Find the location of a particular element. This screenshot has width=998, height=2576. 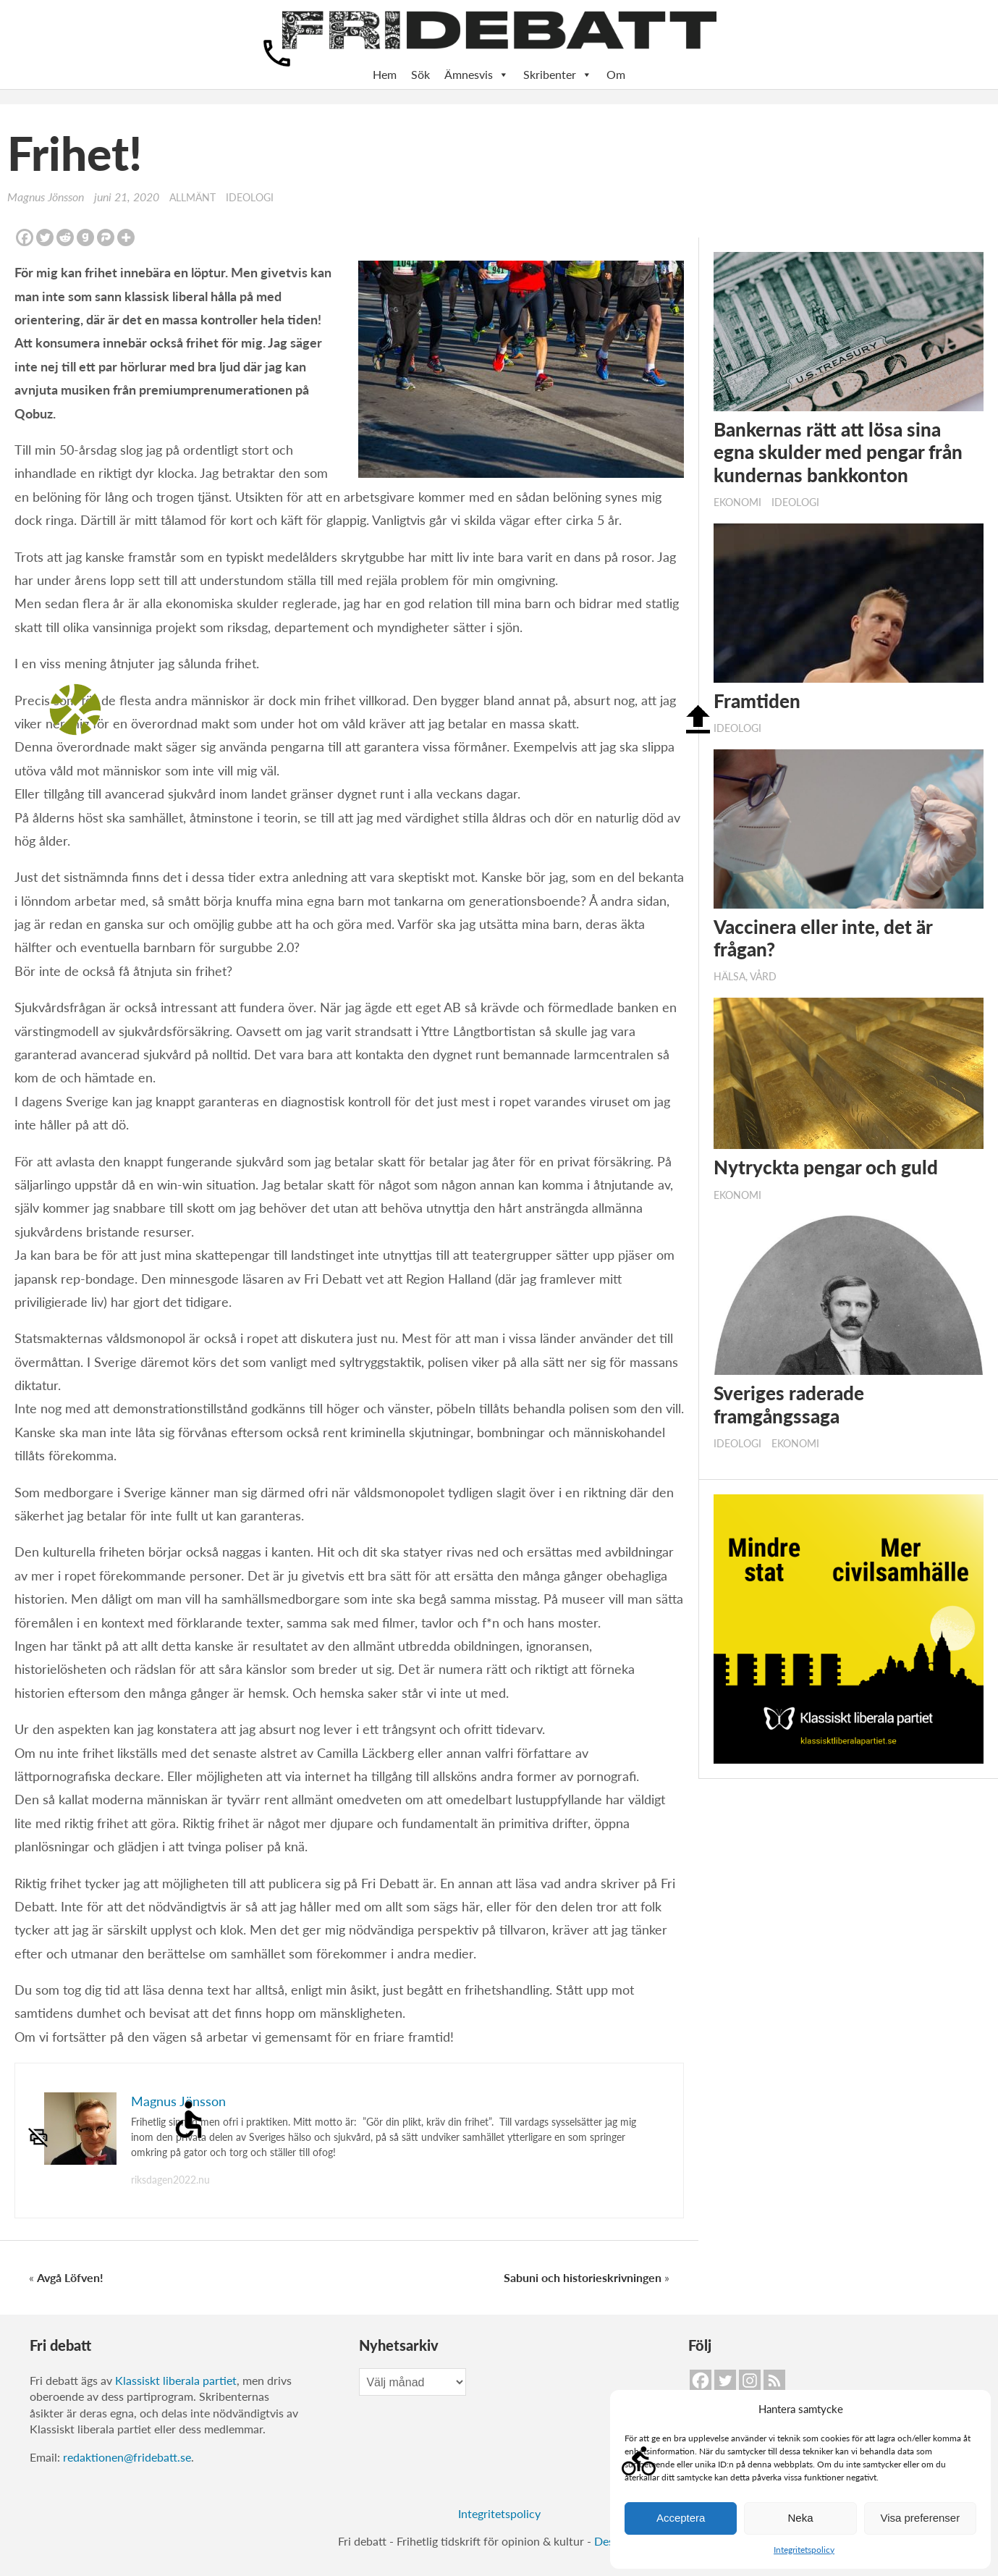

make a phone call is located at coordinates (276, 53).